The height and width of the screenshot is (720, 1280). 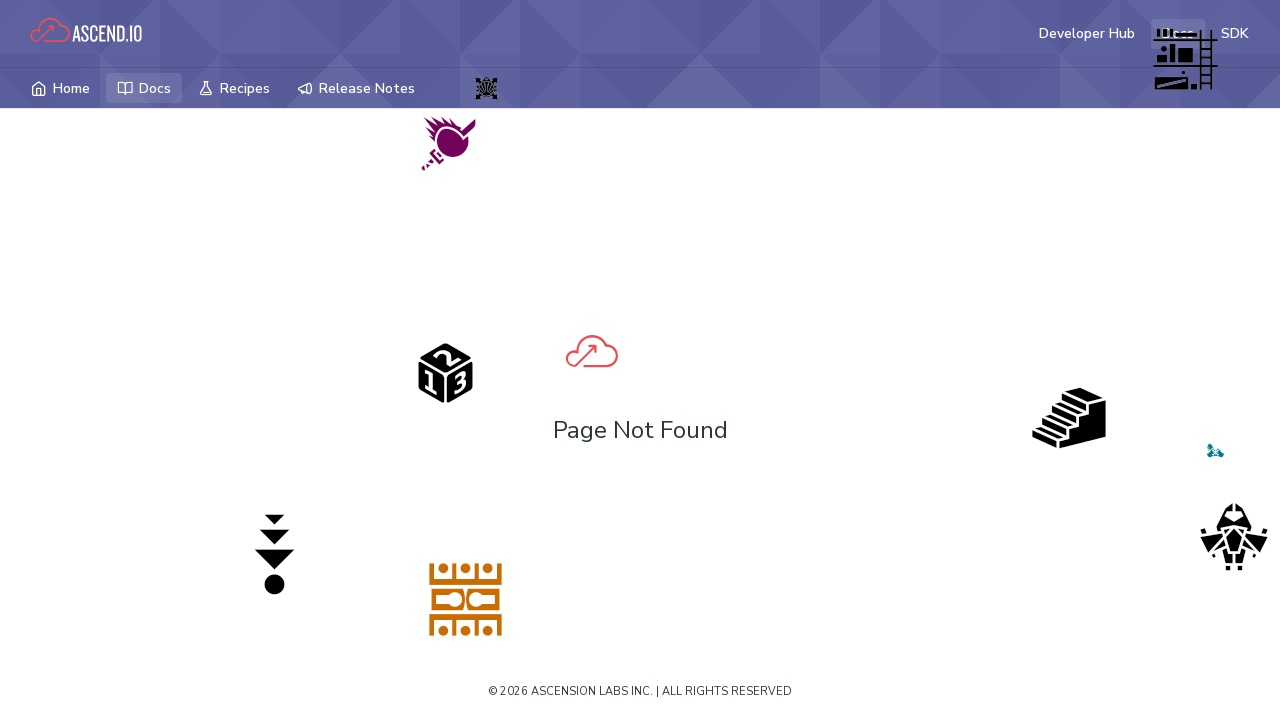 I want to click on launch a space game or sci-fi themed app, so click(x=1234, y=536).